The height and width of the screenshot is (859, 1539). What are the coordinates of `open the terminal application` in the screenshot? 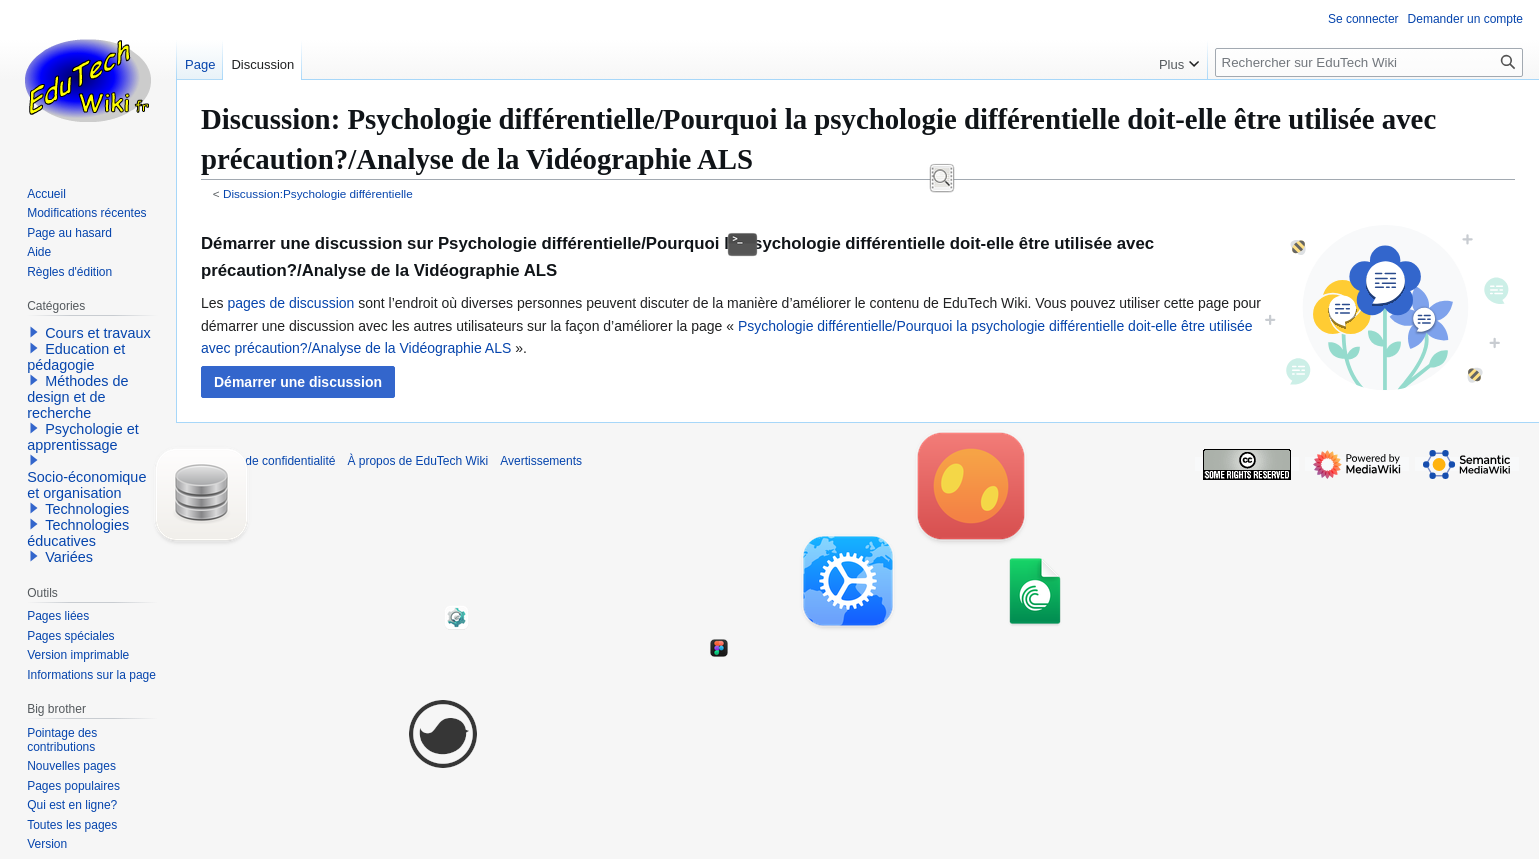 It's located at (742, 244).